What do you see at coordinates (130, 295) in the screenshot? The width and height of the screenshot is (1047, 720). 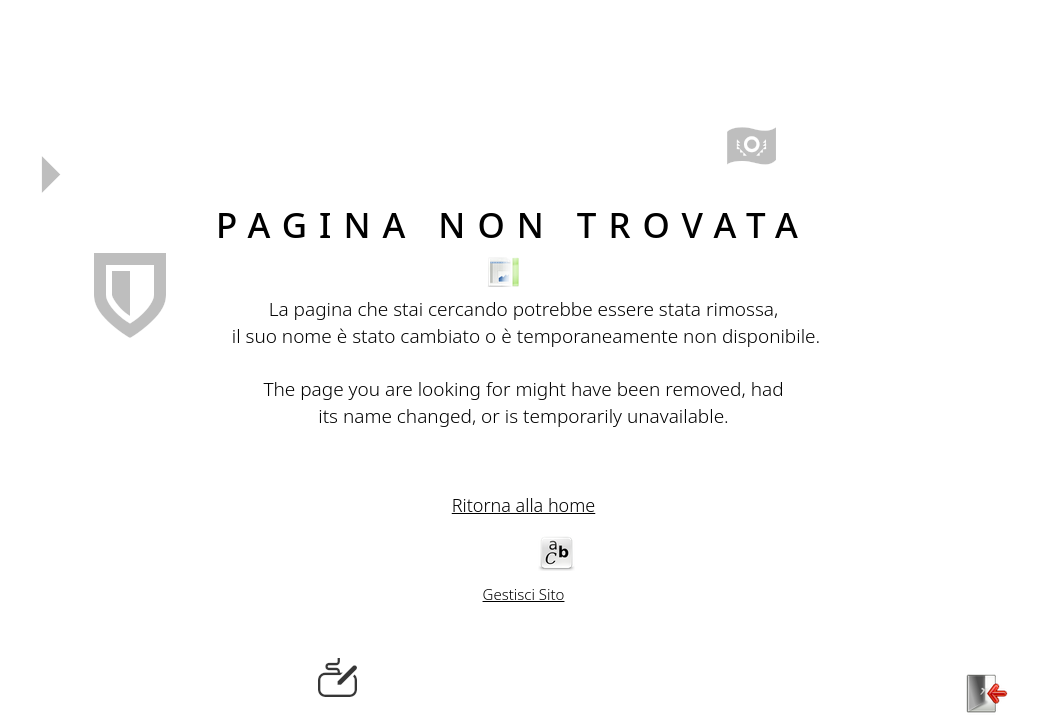 I see `indicates medium security level` at bounding box center [130, 295].